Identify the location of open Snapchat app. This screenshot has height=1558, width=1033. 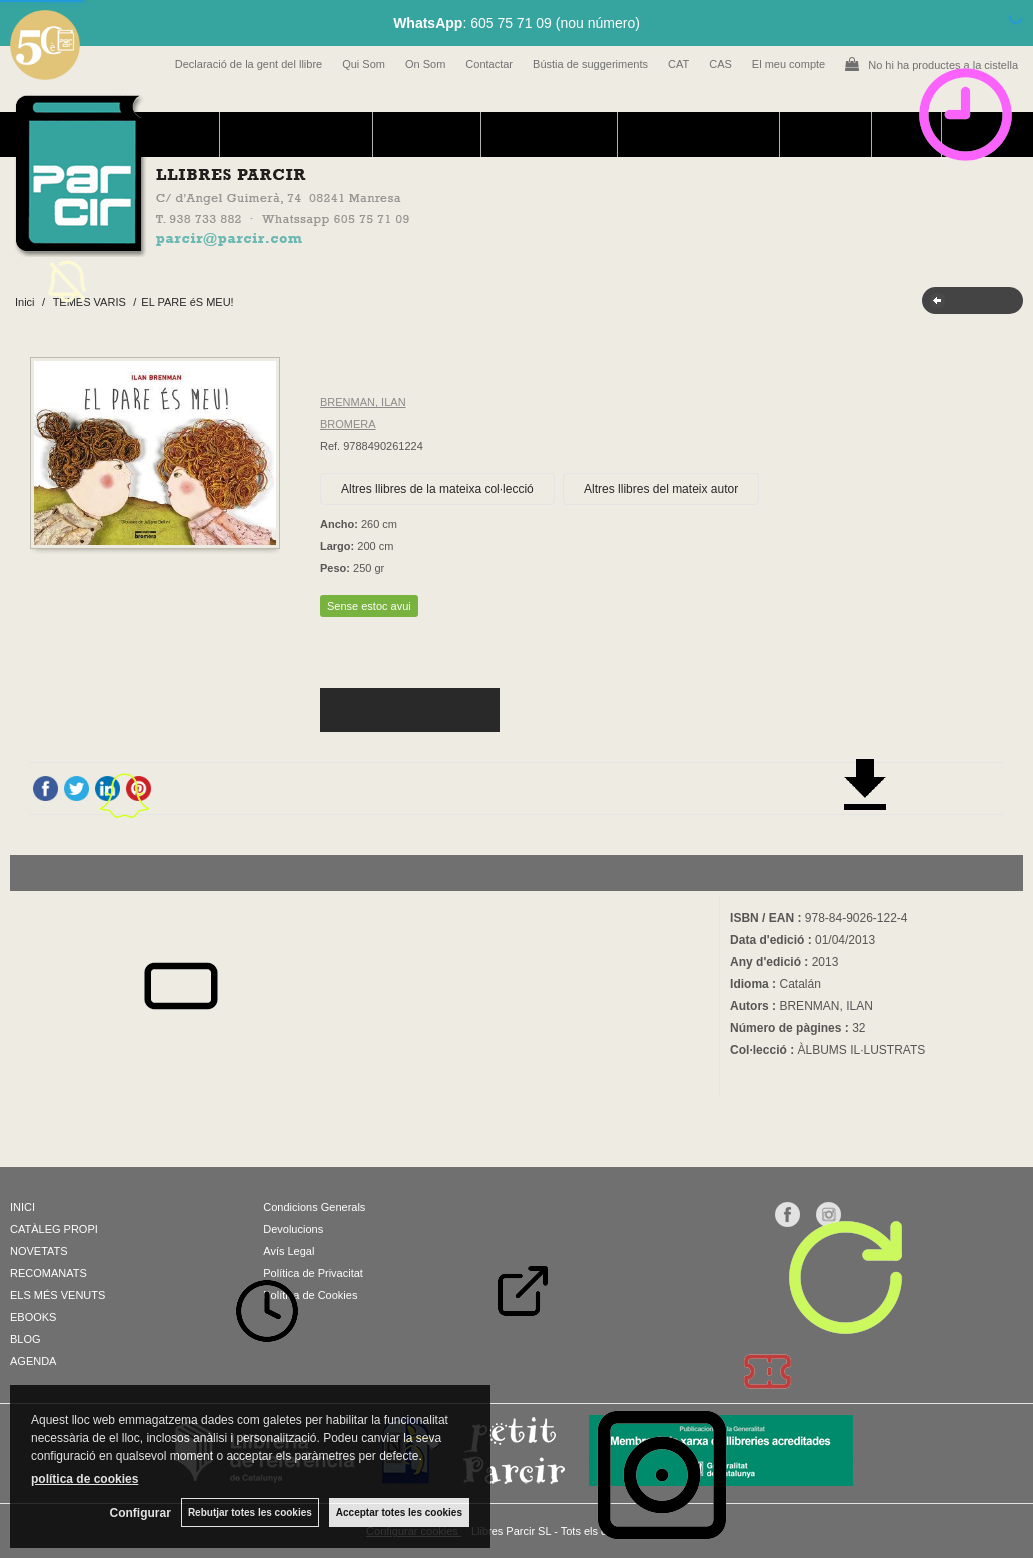
(124, 796).